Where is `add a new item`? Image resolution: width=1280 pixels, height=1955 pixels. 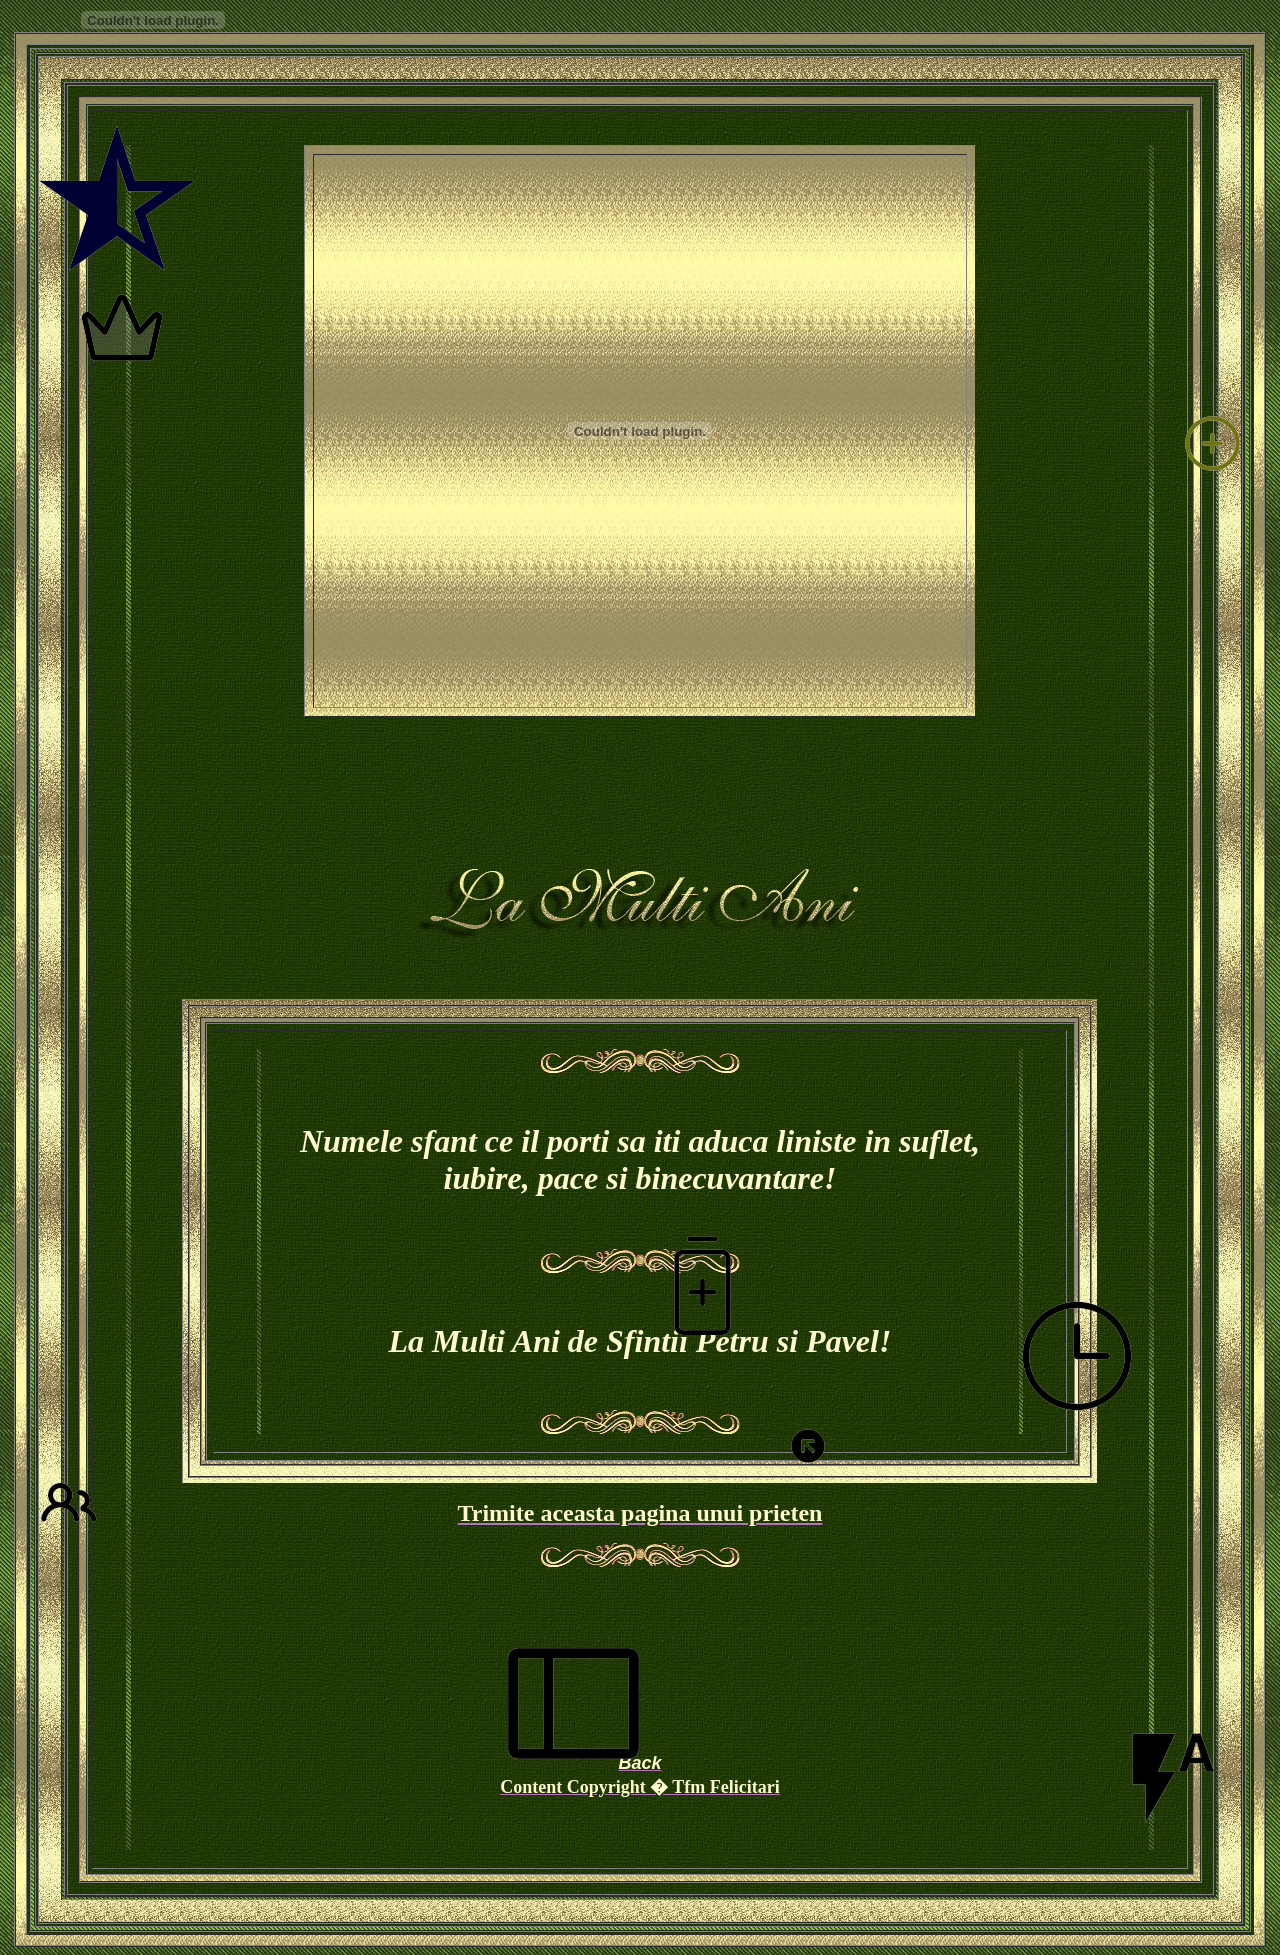 add a new item is located at coordinates (1212, 443).